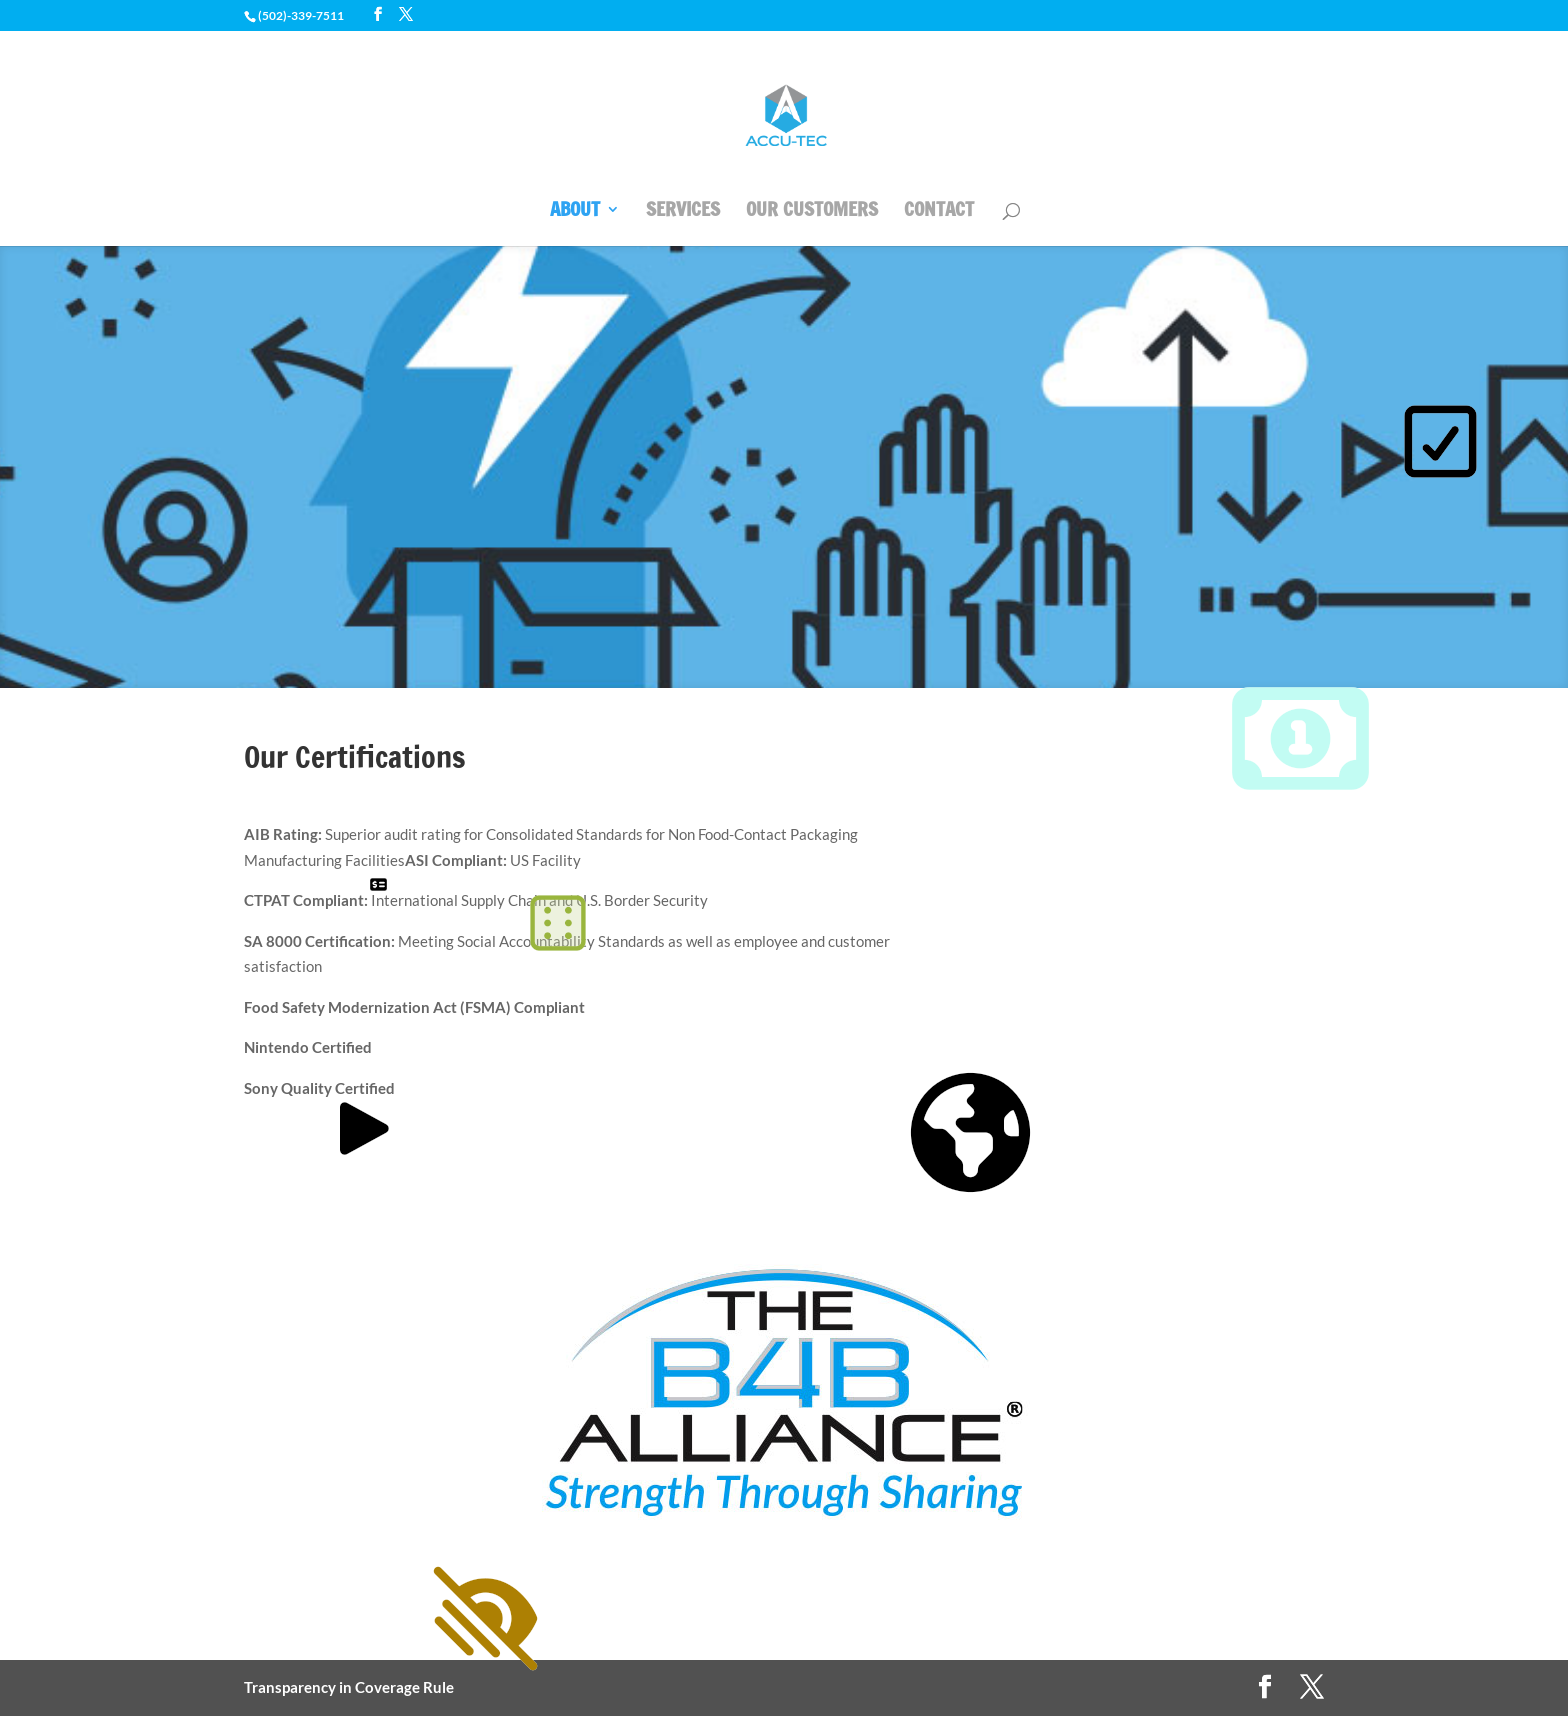 The width and height of the screenshot is (1568, 1716). Describe the element at coordinates (1300, 738) in the screenshot. I see `view payment or billing information` at that location.